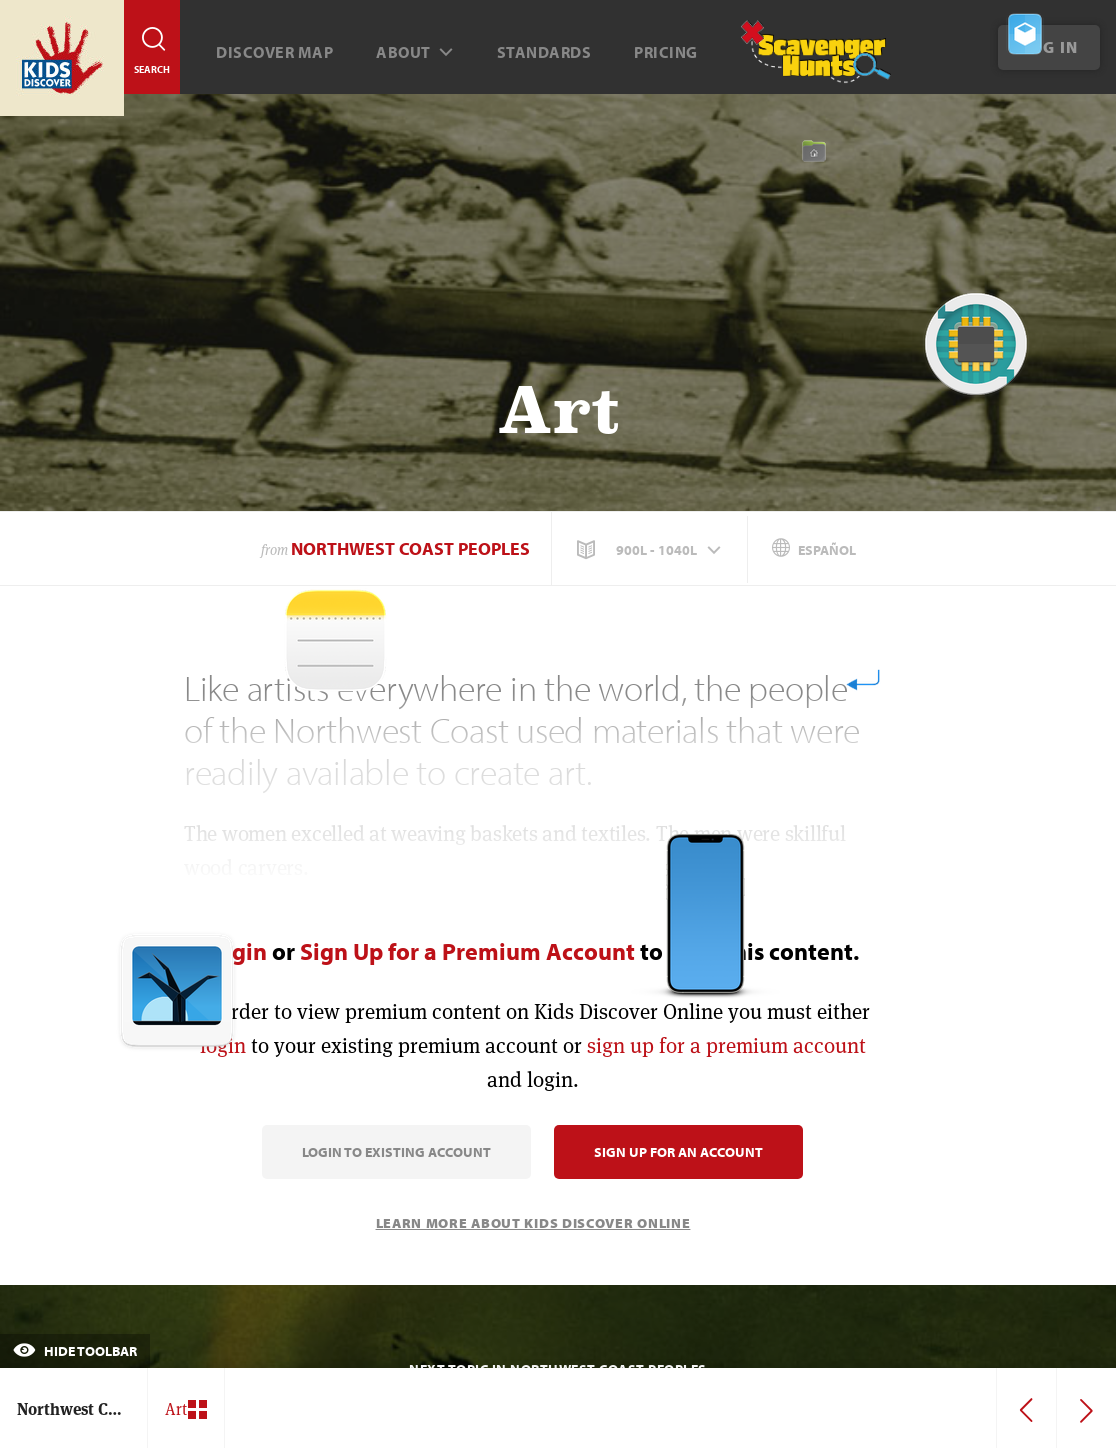 The height and width of the screenshot is (1448, 1116). Describe the element at coordinates (335, 640) in the screenshot. I see `open the notes app` at that location.